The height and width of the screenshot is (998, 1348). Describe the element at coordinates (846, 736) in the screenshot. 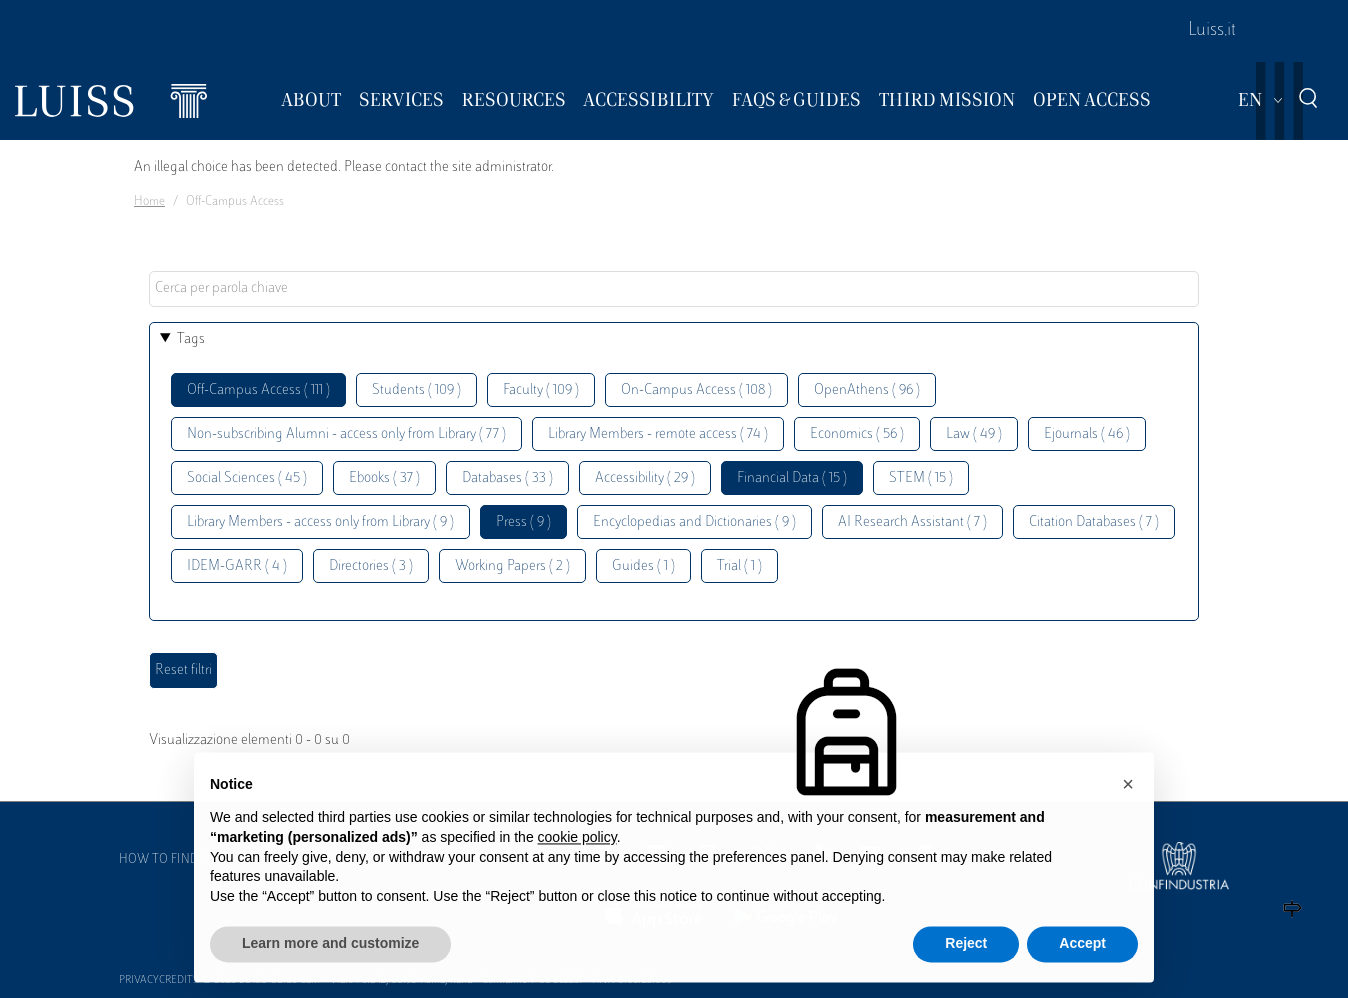

I see `access your inventory or stored items` at that location.